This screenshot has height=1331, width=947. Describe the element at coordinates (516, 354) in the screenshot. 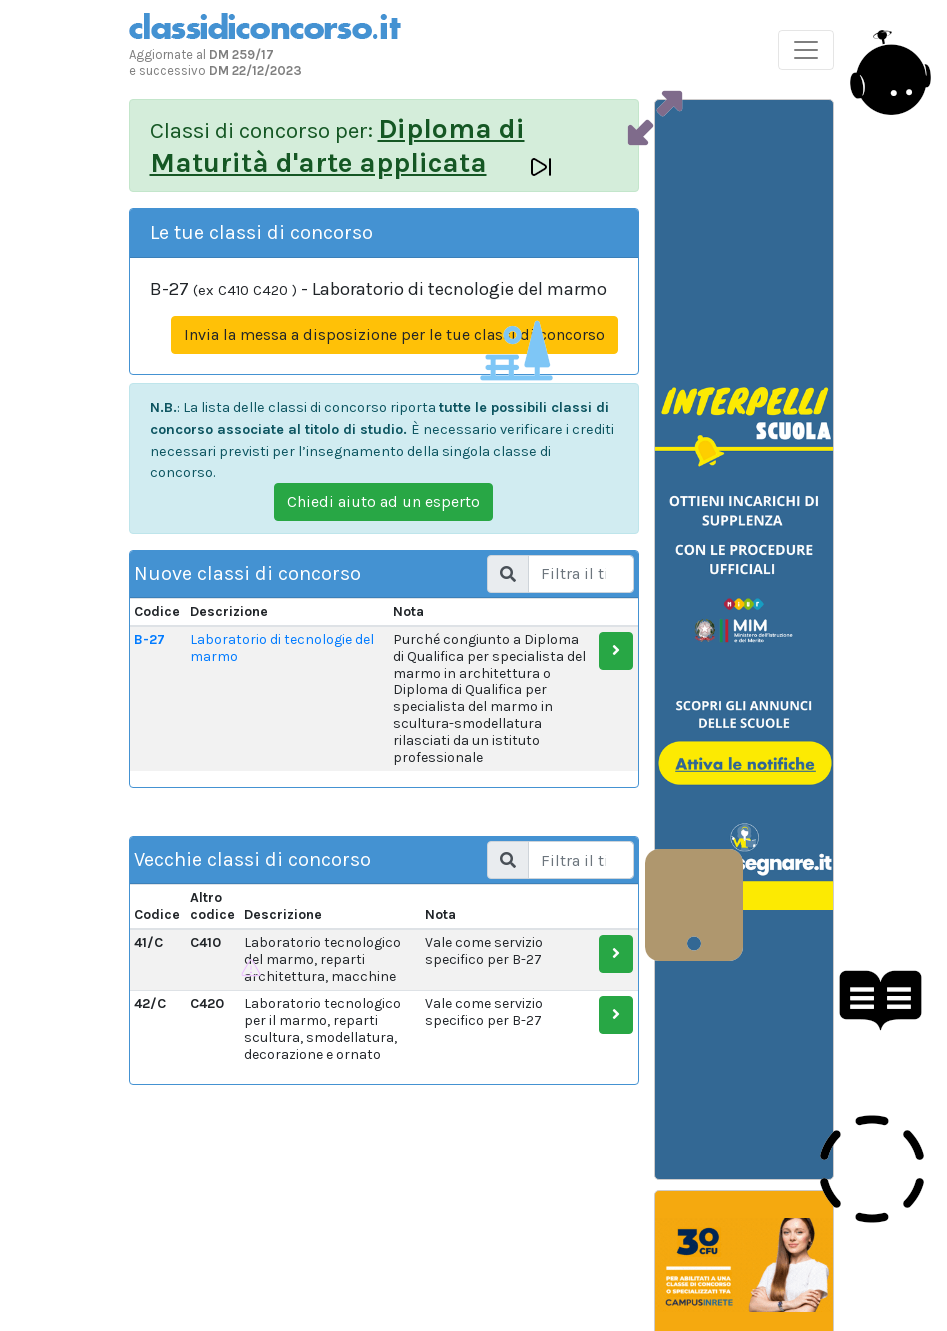

I see `view nearby parks or green spaces` at that location.